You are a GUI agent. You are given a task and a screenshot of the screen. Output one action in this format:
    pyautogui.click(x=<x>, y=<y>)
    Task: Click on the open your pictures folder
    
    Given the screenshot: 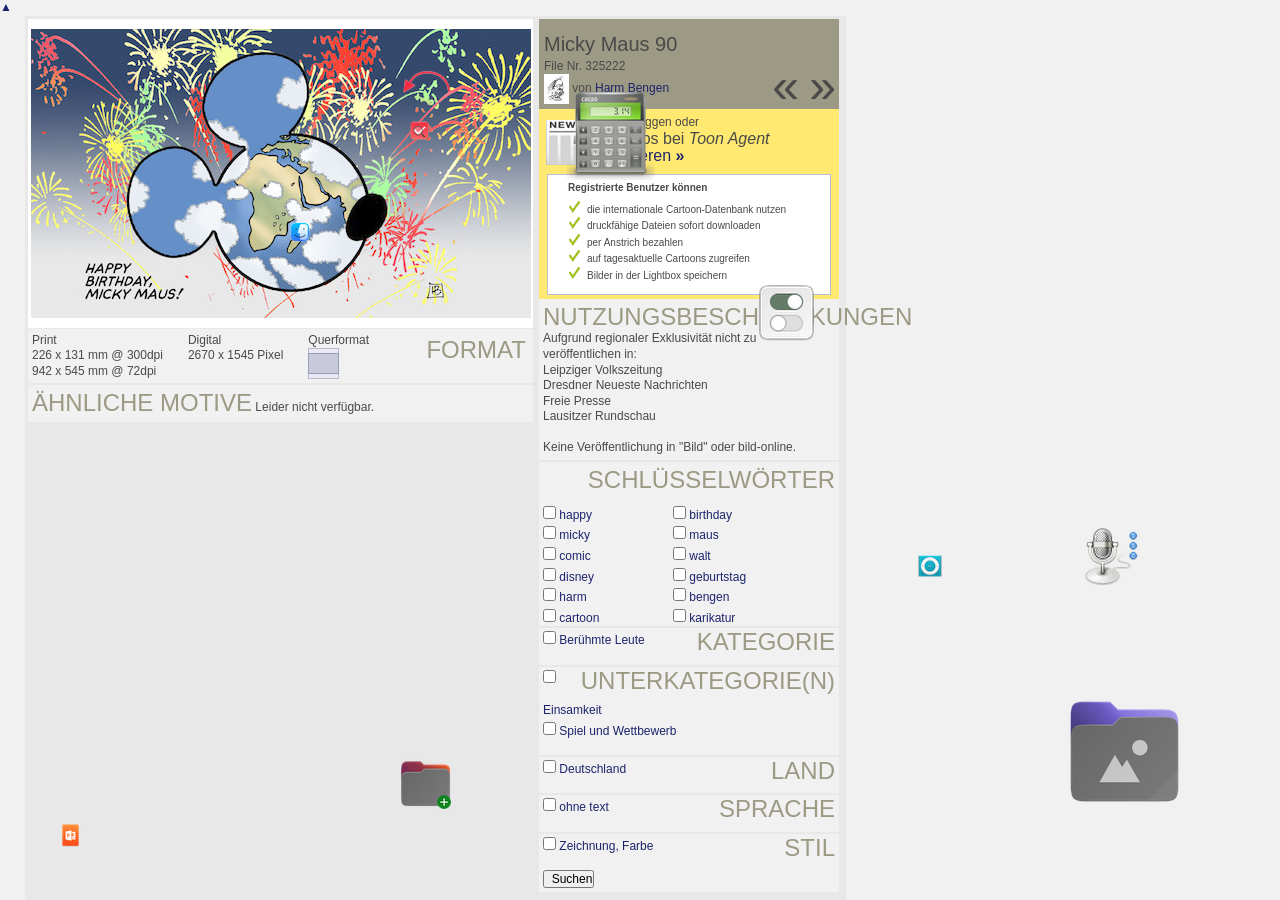 What is the action you would take?
    pyautogui.click(x=1124, y=751)
    